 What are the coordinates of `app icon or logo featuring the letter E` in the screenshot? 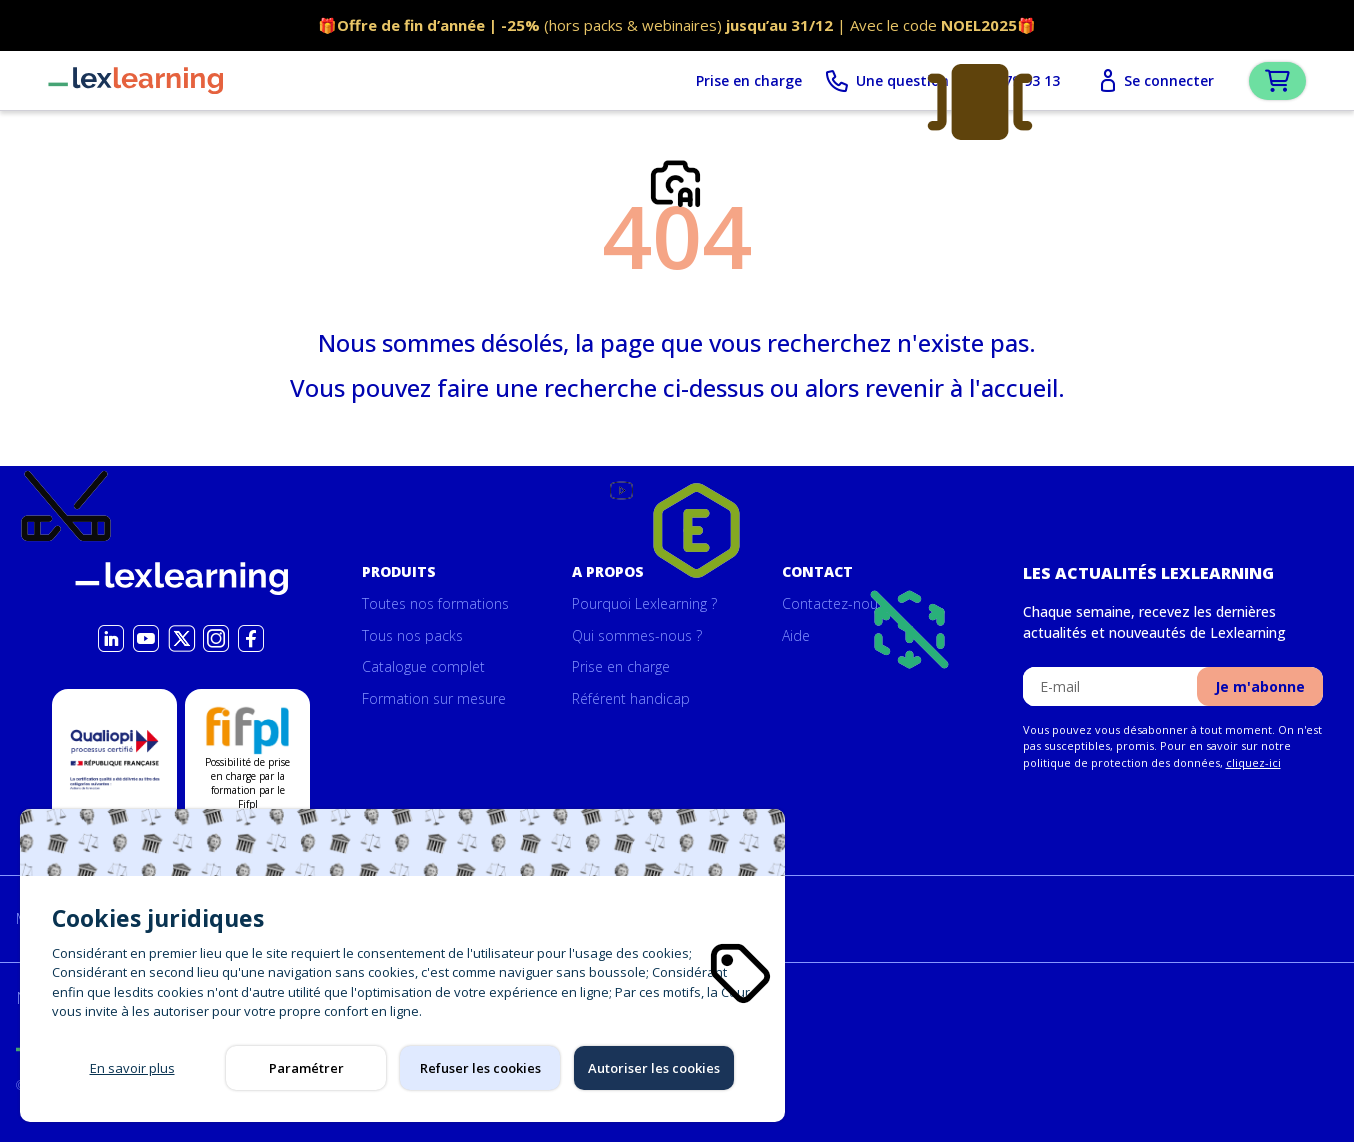 It's located at (696, 530).